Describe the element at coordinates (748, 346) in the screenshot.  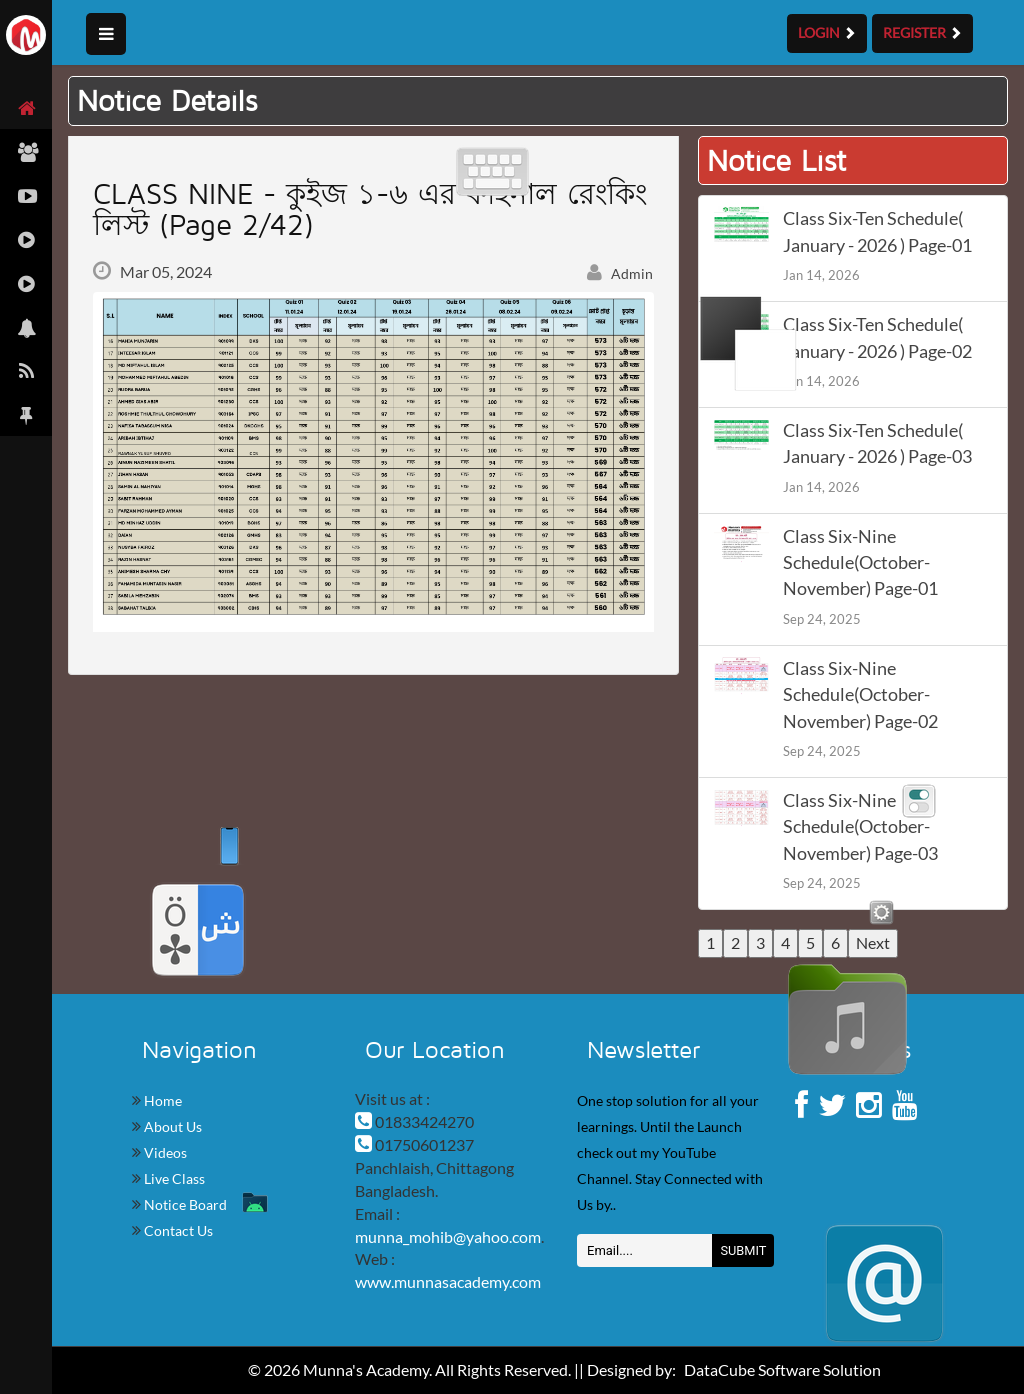
I see `toggle high contrast mode` at that location.